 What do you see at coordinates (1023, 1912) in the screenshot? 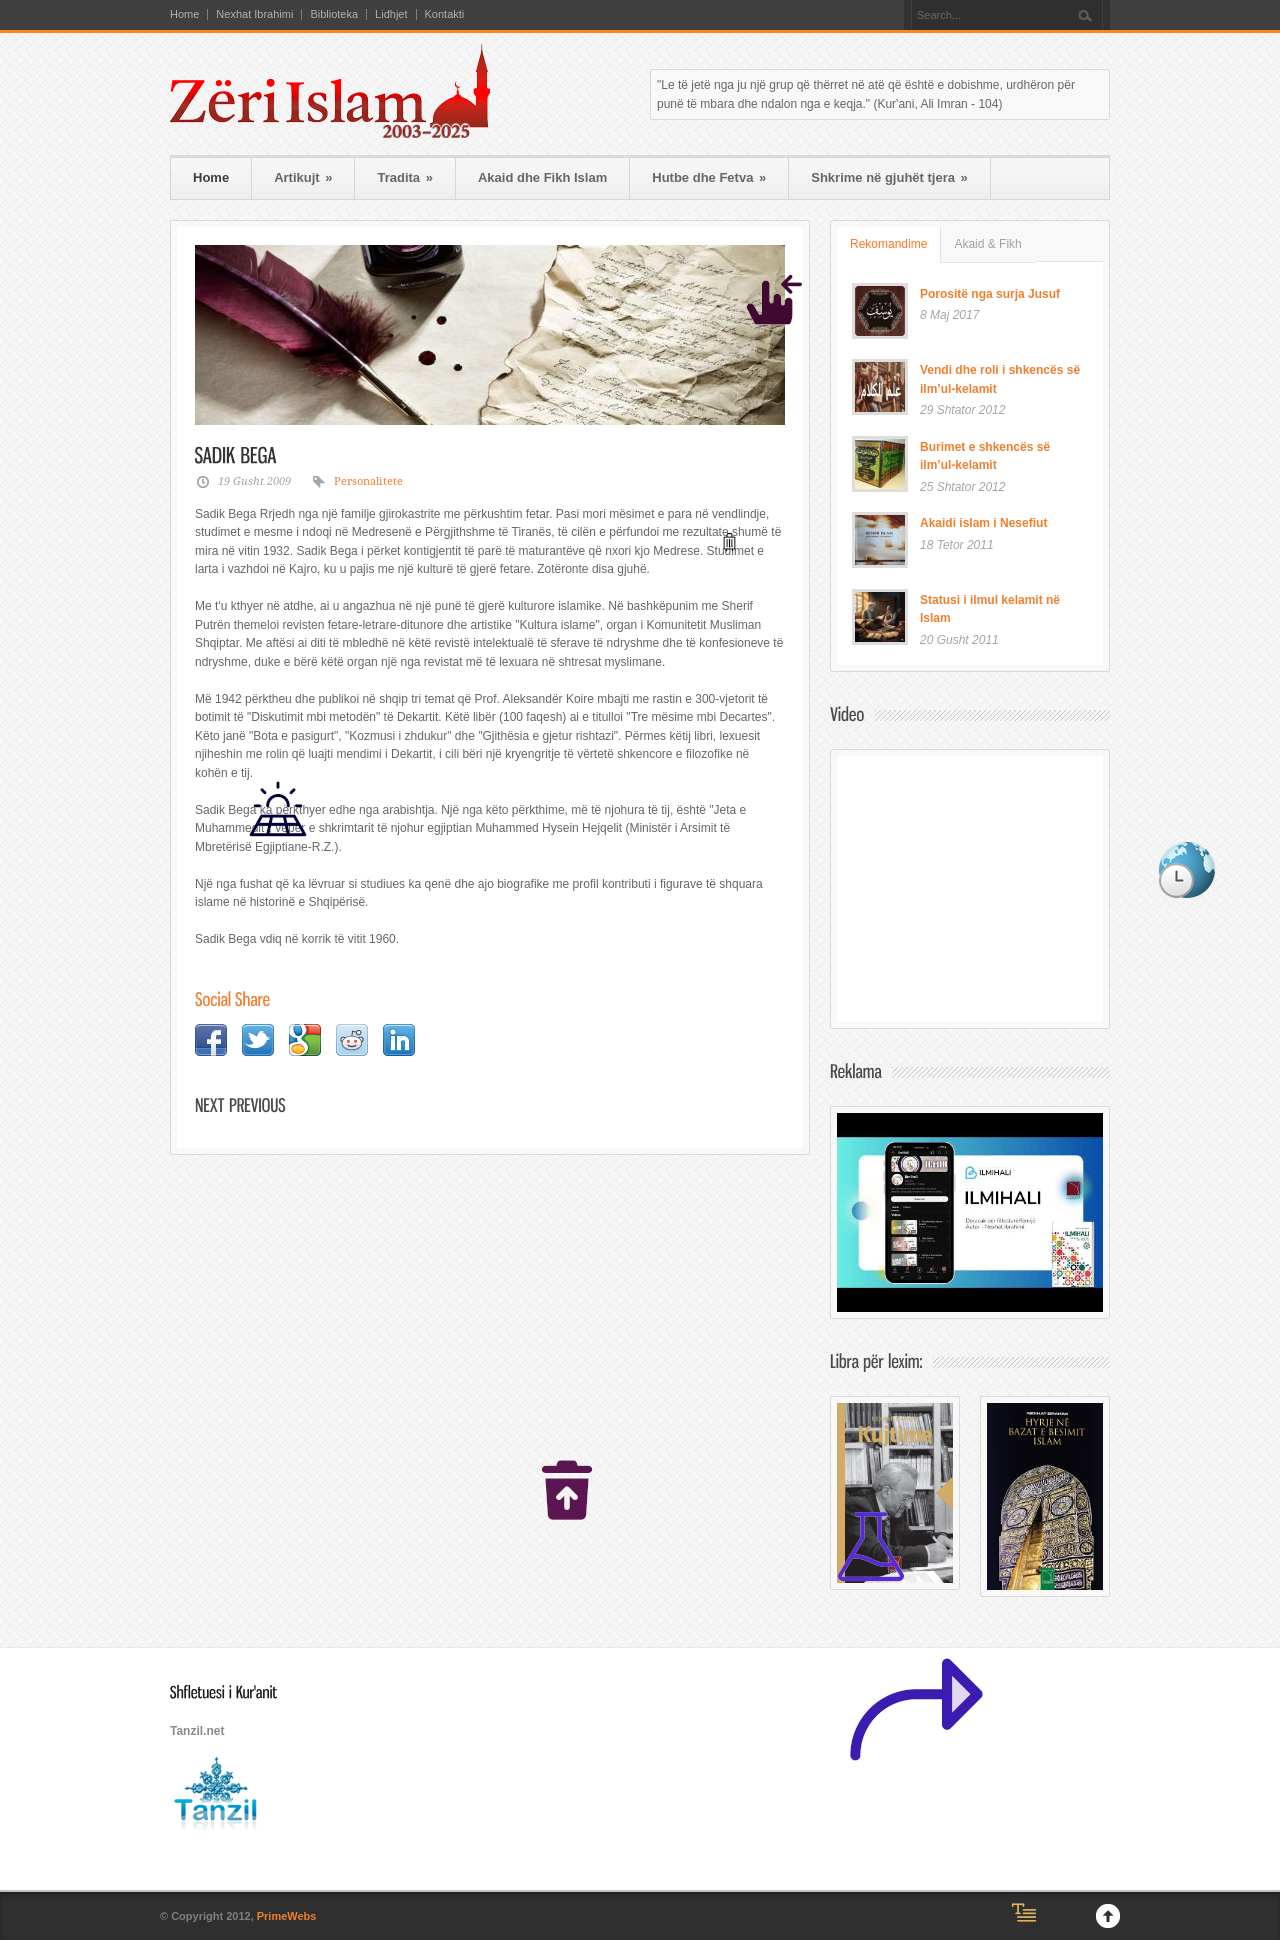
I see `read articles from the new york times` at bounding box center [1023, 1912].